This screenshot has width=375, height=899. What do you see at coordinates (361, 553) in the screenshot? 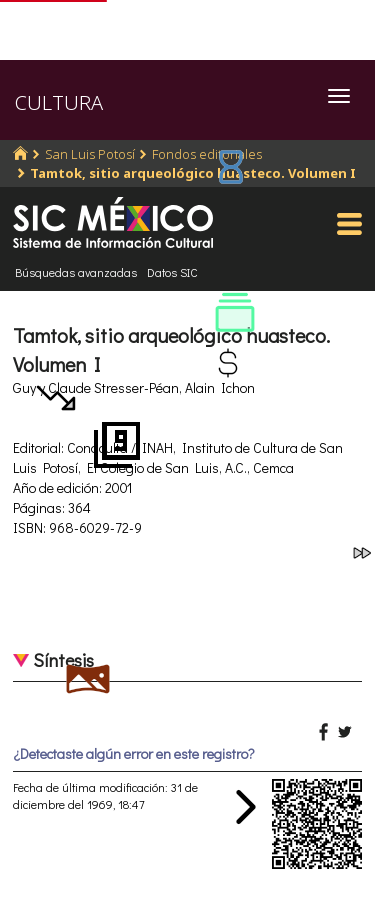
I see `skip forward in media playback` at bounding box center [361, 553].